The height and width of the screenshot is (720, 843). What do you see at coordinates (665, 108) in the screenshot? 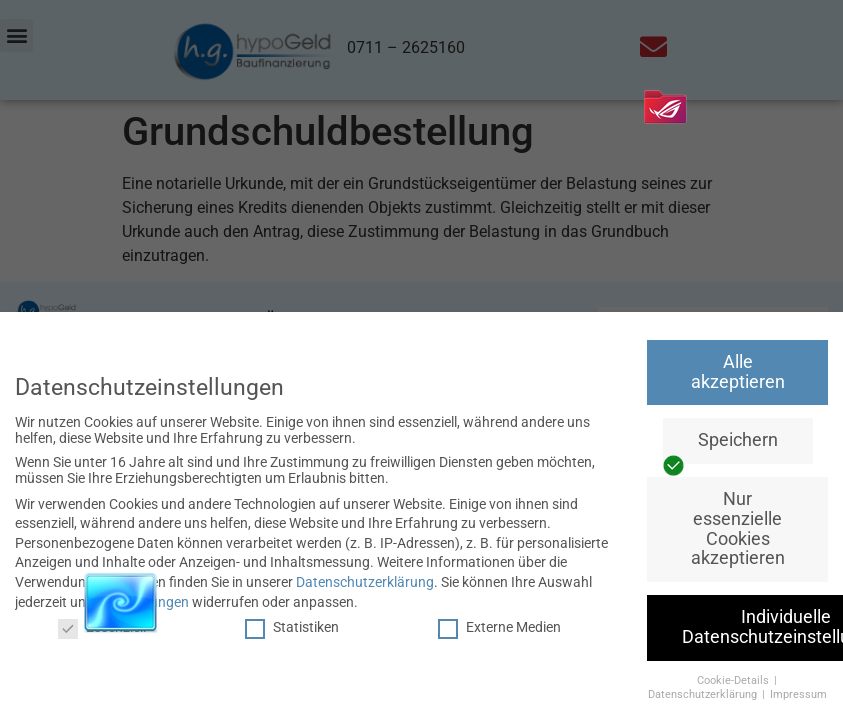
I see `open ASUS Republic of Gamers files folder` at bounding box center [665, 108].